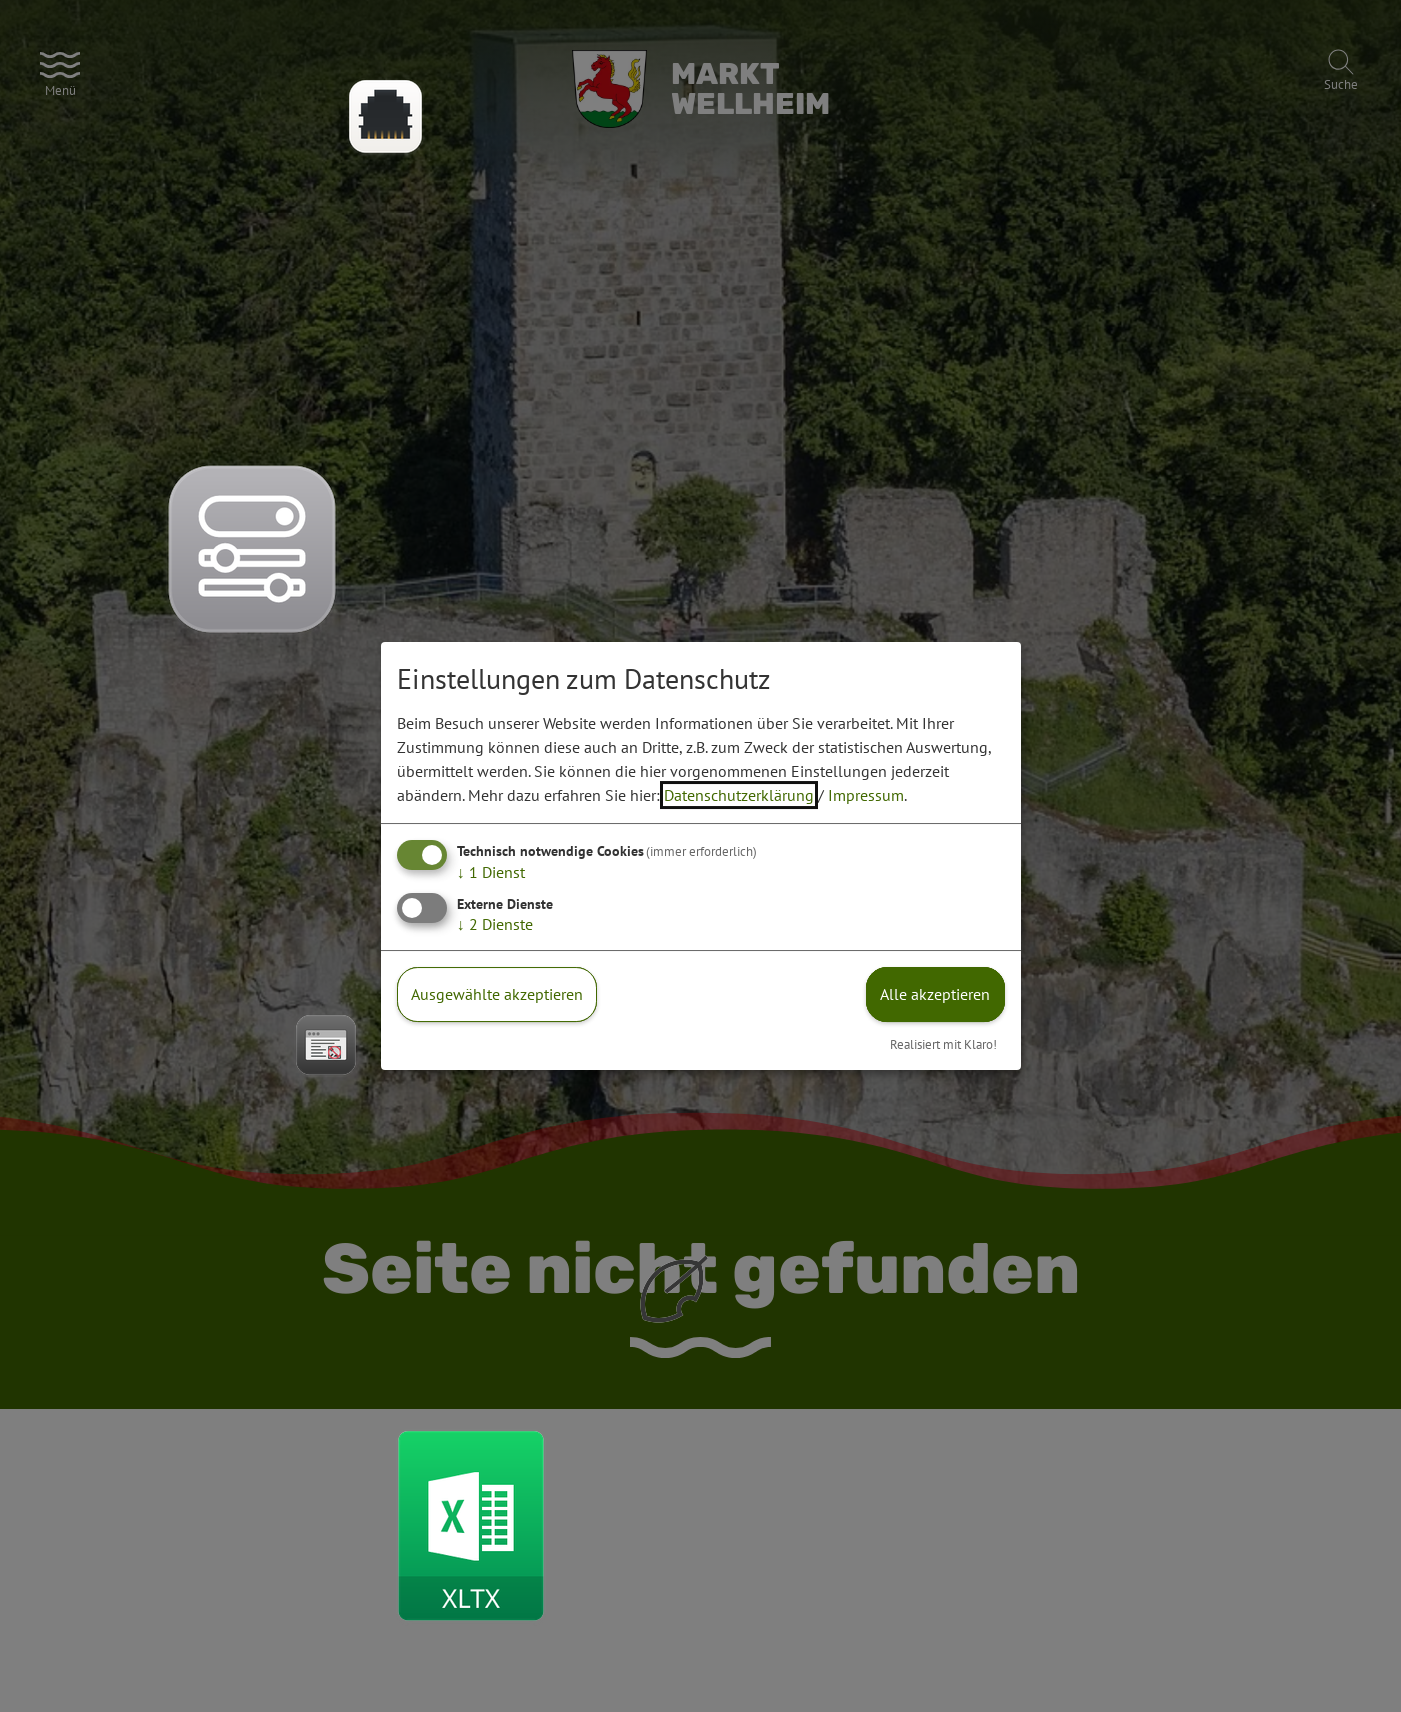  Describe the element at coordinates (326, 1045) in the screenshot. I see `configure ad blocker settings` at that location.